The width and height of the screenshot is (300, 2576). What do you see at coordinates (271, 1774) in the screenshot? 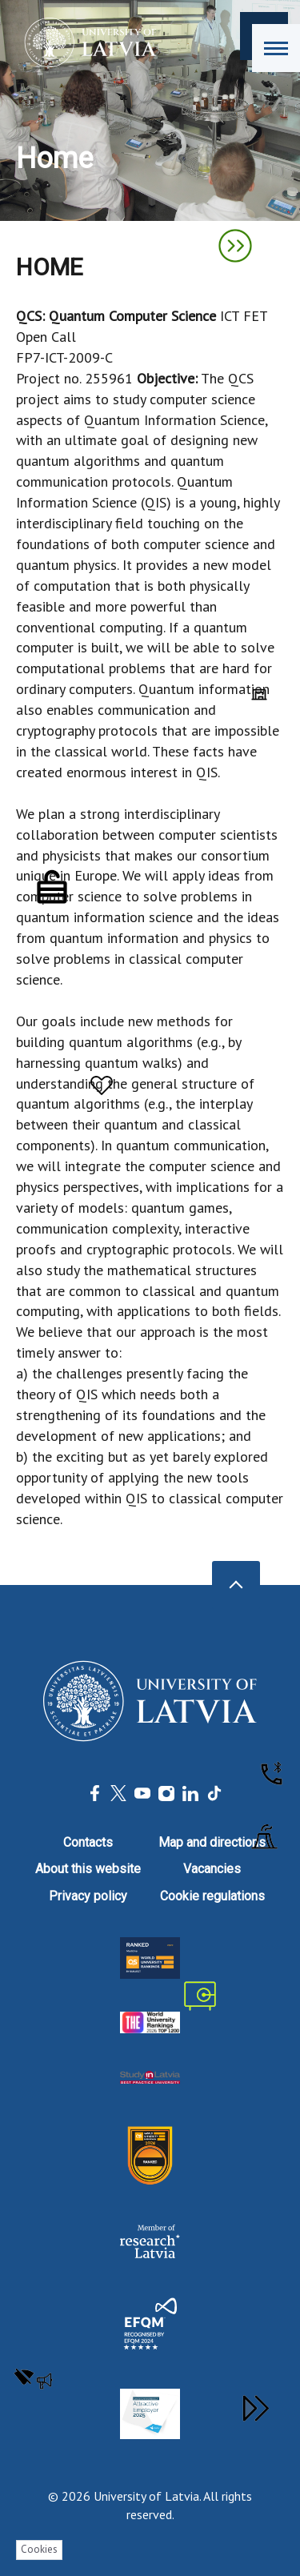
I see `phone call connected via bluetooth speaker` at bounding box center [271, 1774].